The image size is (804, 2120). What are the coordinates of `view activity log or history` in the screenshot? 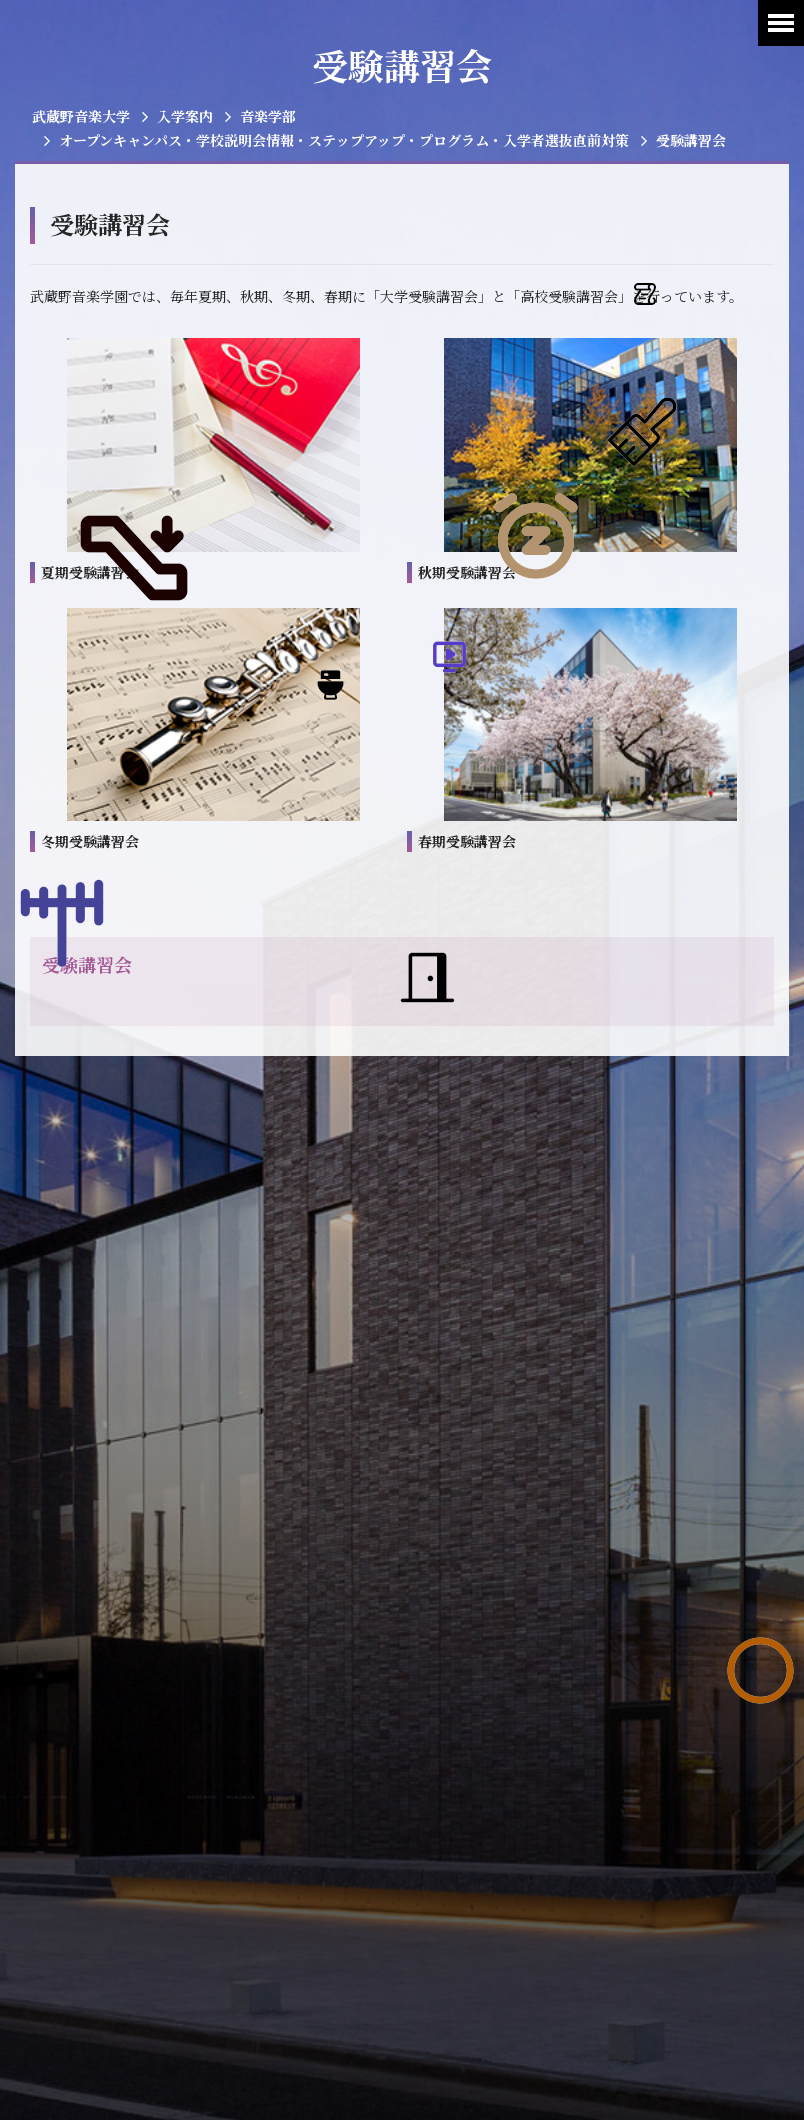 It's located at (645, 294).